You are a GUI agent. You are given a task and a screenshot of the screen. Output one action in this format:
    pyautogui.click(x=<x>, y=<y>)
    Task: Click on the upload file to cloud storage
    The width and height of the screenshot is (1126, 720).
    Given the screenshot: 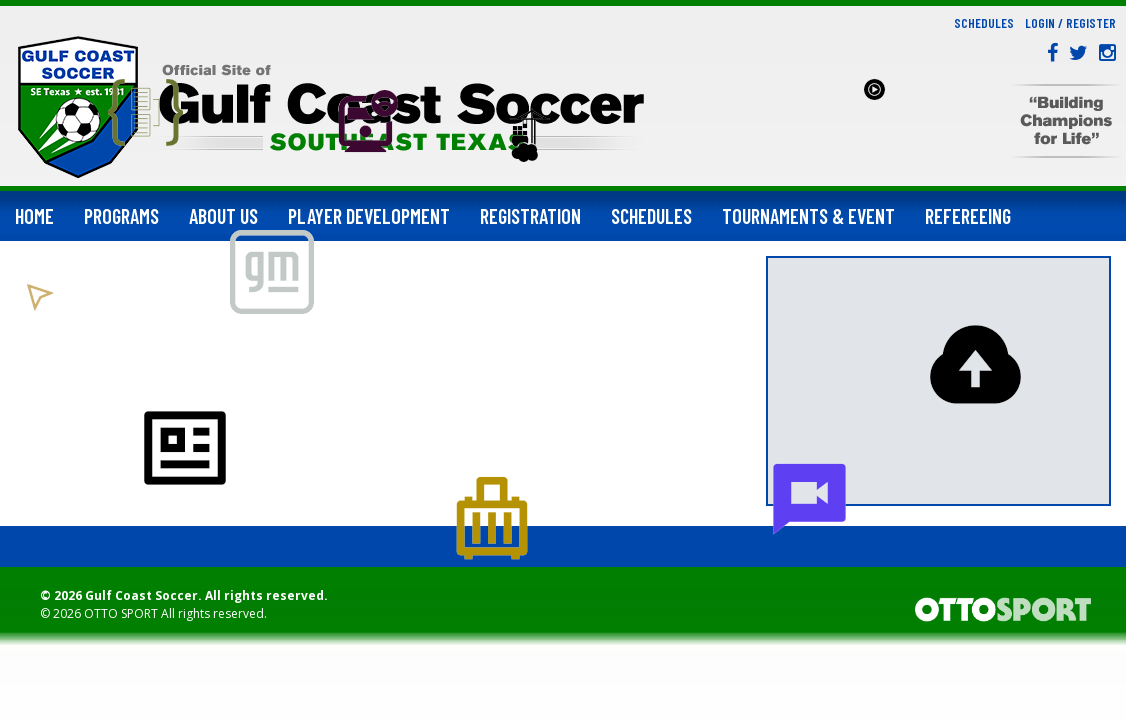 What is the action you would take?
    pyautogui.click(x=975, y=366)
    